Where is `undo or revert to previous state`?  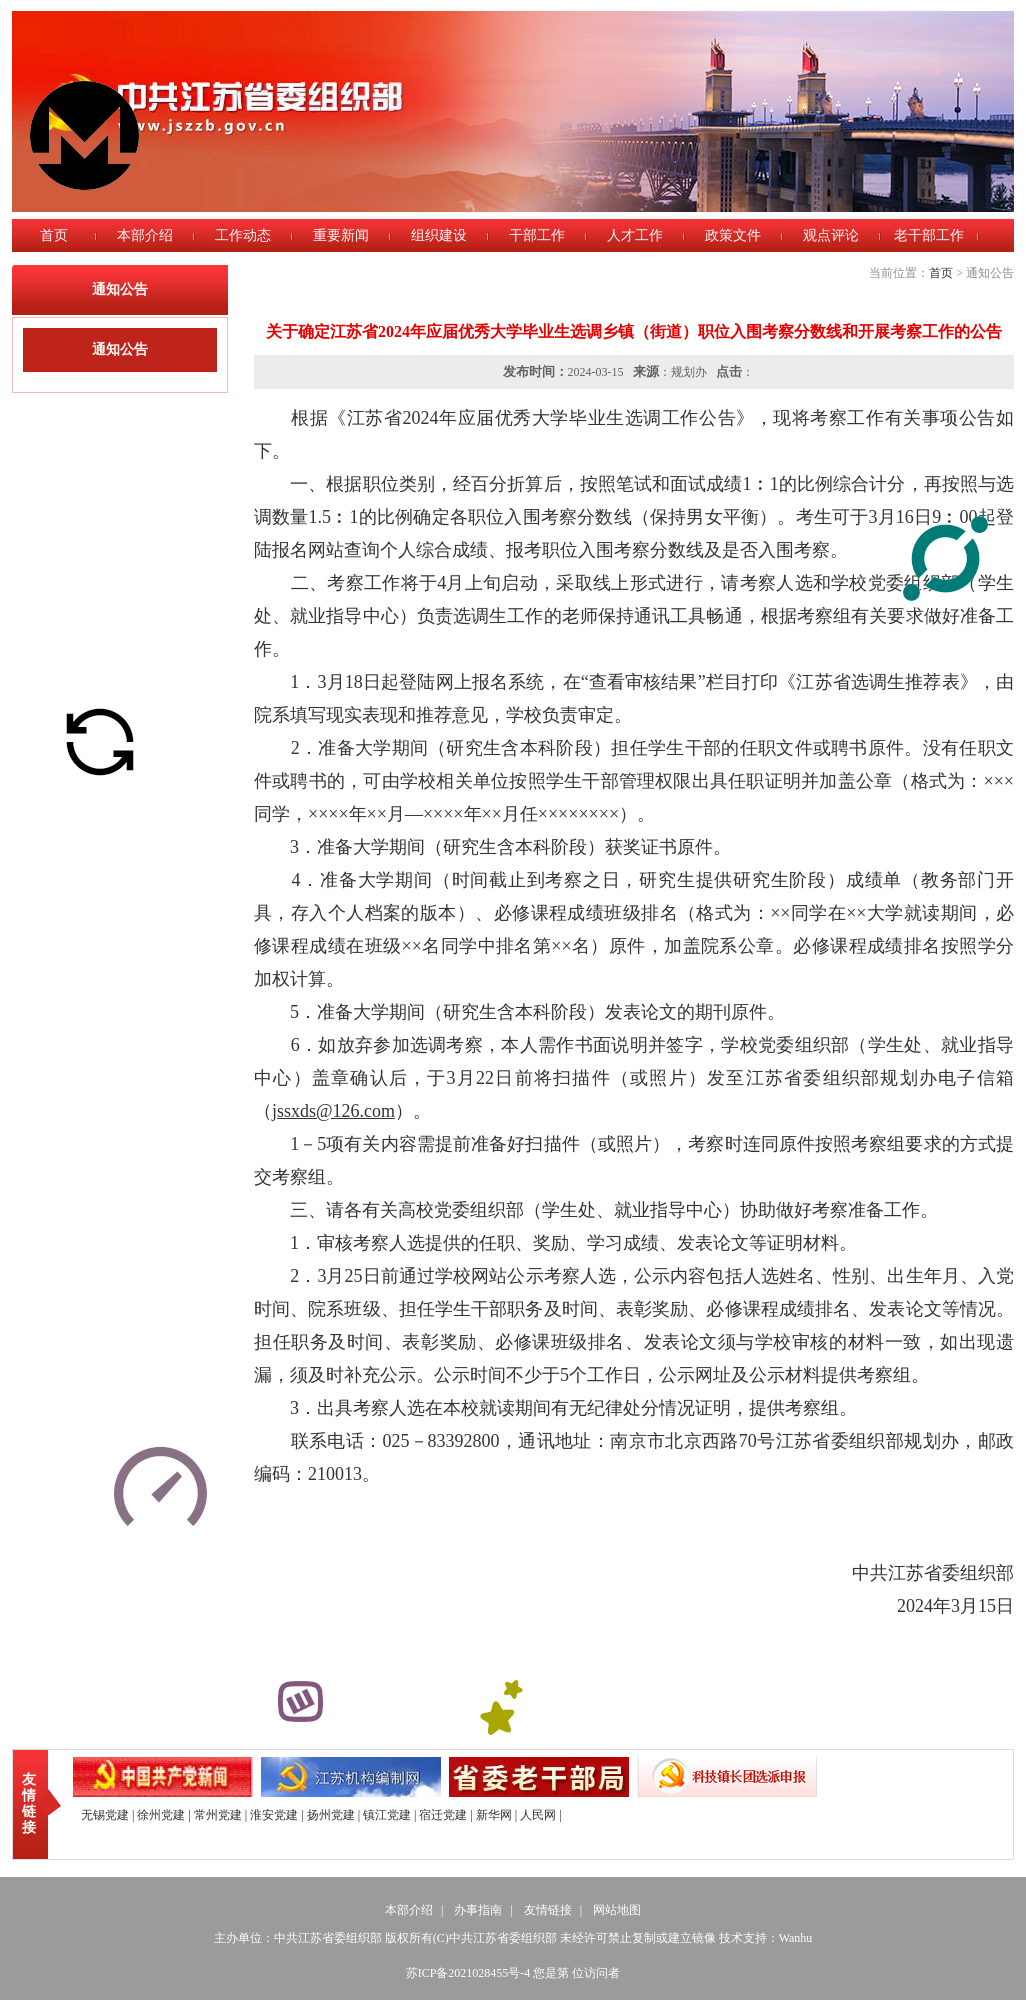 undo or revert to previous state is located at coordinates (100, 742).